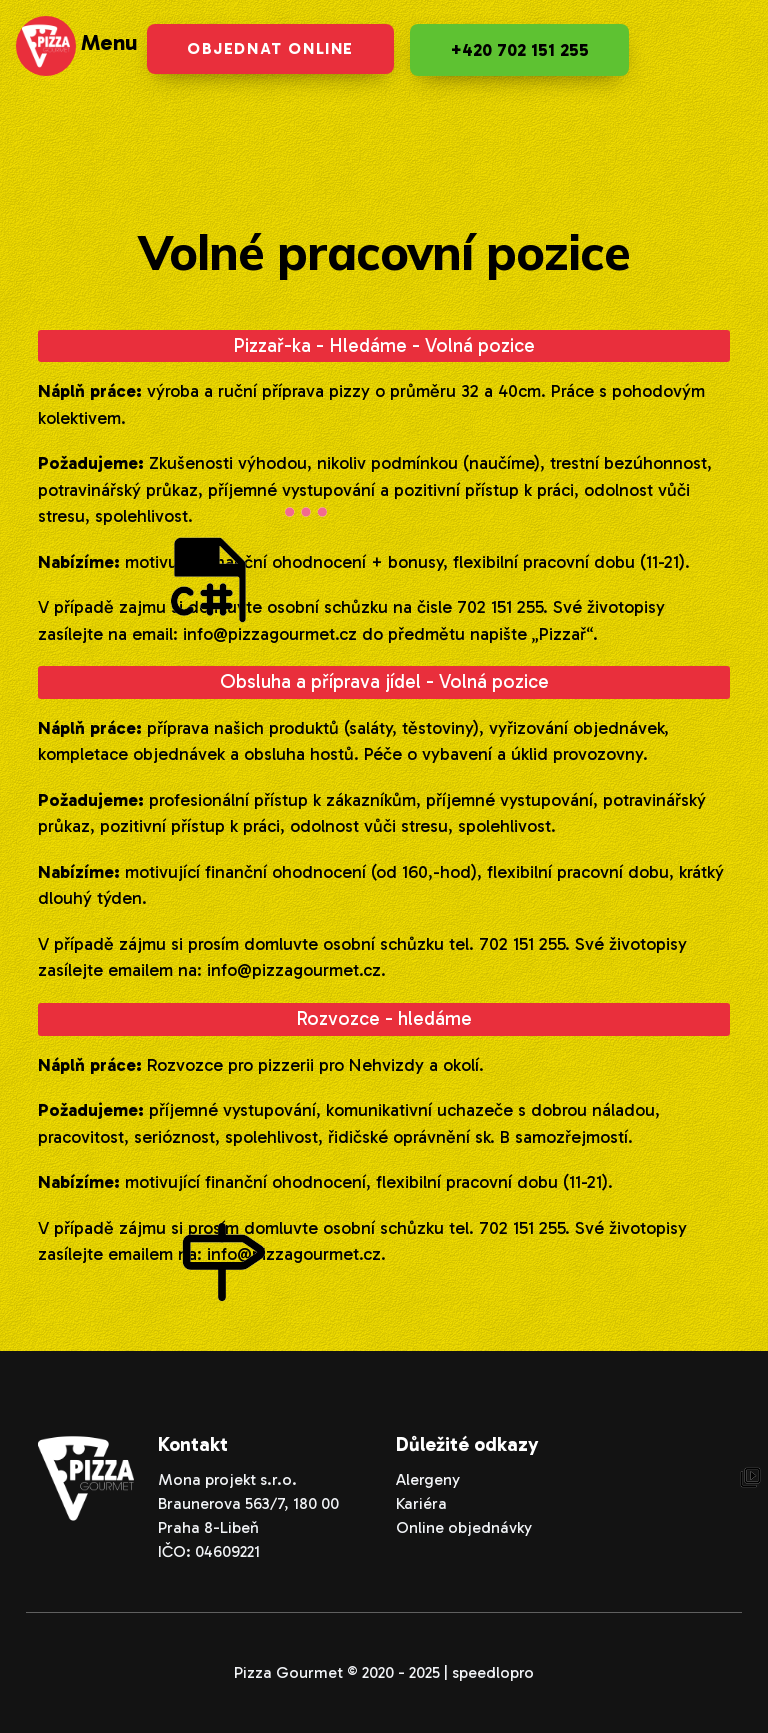 The height and width of the screenshot is (1733, 768). Describe the element at coordinates (222, 1262) in the screenshot. I see `navigate to project milestones` at that location.